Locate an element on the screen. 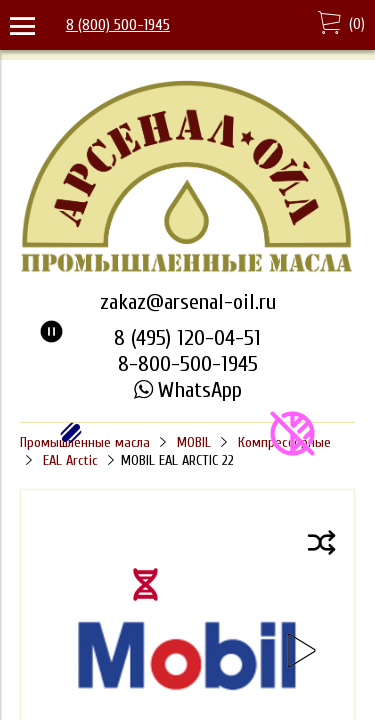 This screenshot has width=375, height=720. pause media playback is located at coordinates (51, 331).